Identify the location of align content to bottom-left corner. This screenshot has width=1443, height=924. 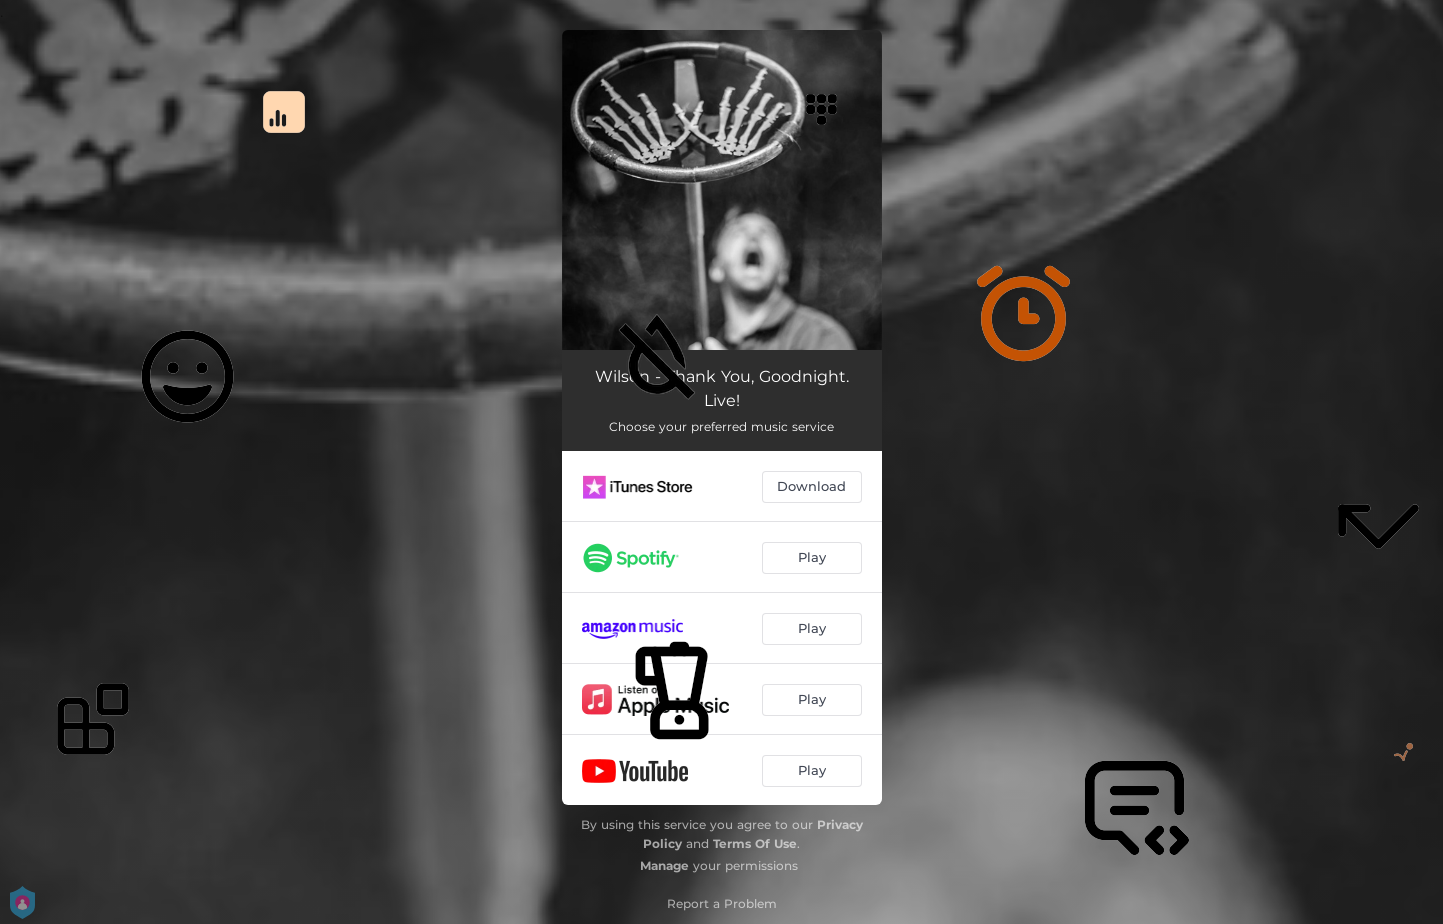
(284, 112).